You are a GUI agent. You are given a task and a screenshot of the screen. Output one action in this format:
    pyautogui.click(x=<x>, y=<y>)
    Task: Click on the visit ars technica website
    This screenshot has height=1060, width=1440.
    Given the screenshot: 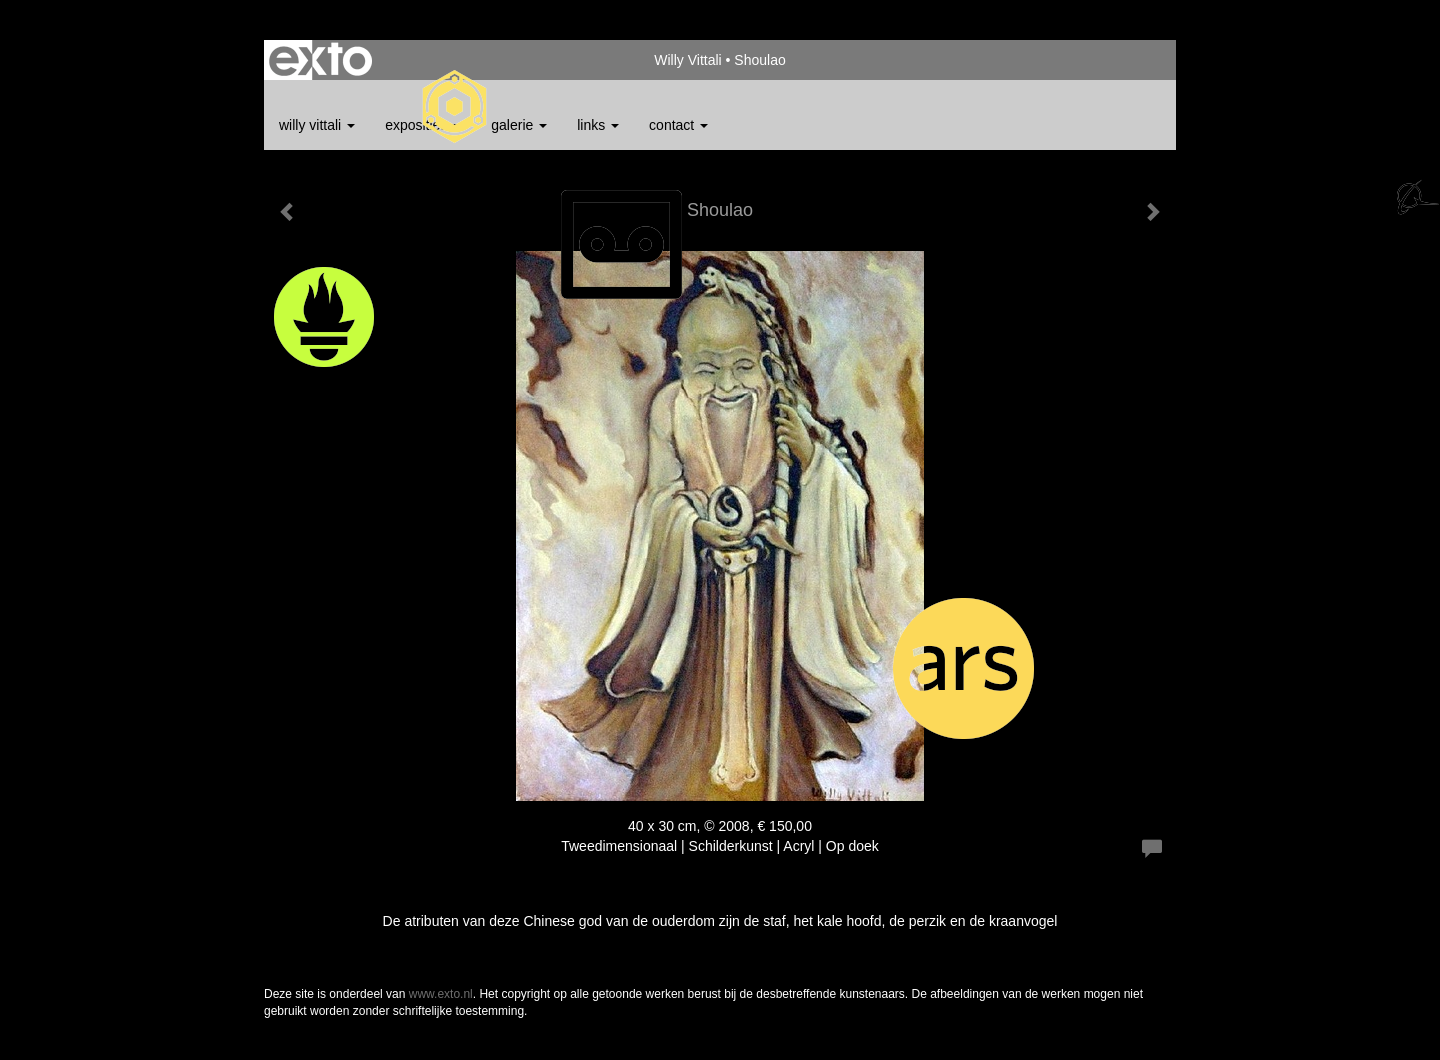 What is the action you would take?
    pyautogui.click(x=963, y=668)
    